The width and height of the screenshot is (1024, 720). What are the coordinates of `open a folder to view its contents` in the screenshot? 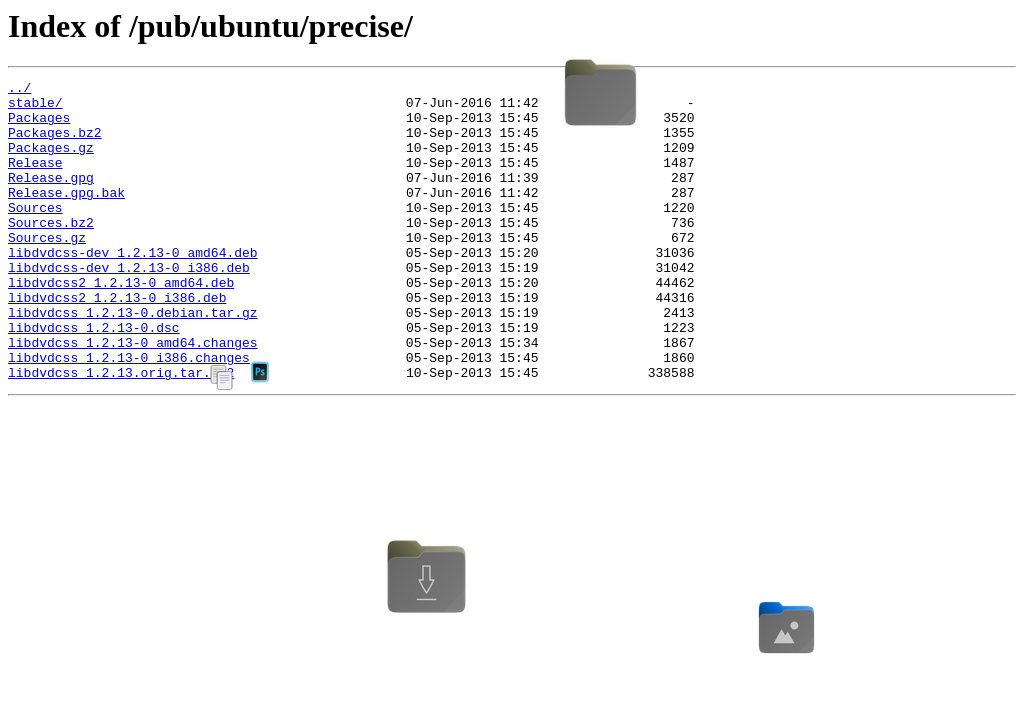 It's located at (600, 92).